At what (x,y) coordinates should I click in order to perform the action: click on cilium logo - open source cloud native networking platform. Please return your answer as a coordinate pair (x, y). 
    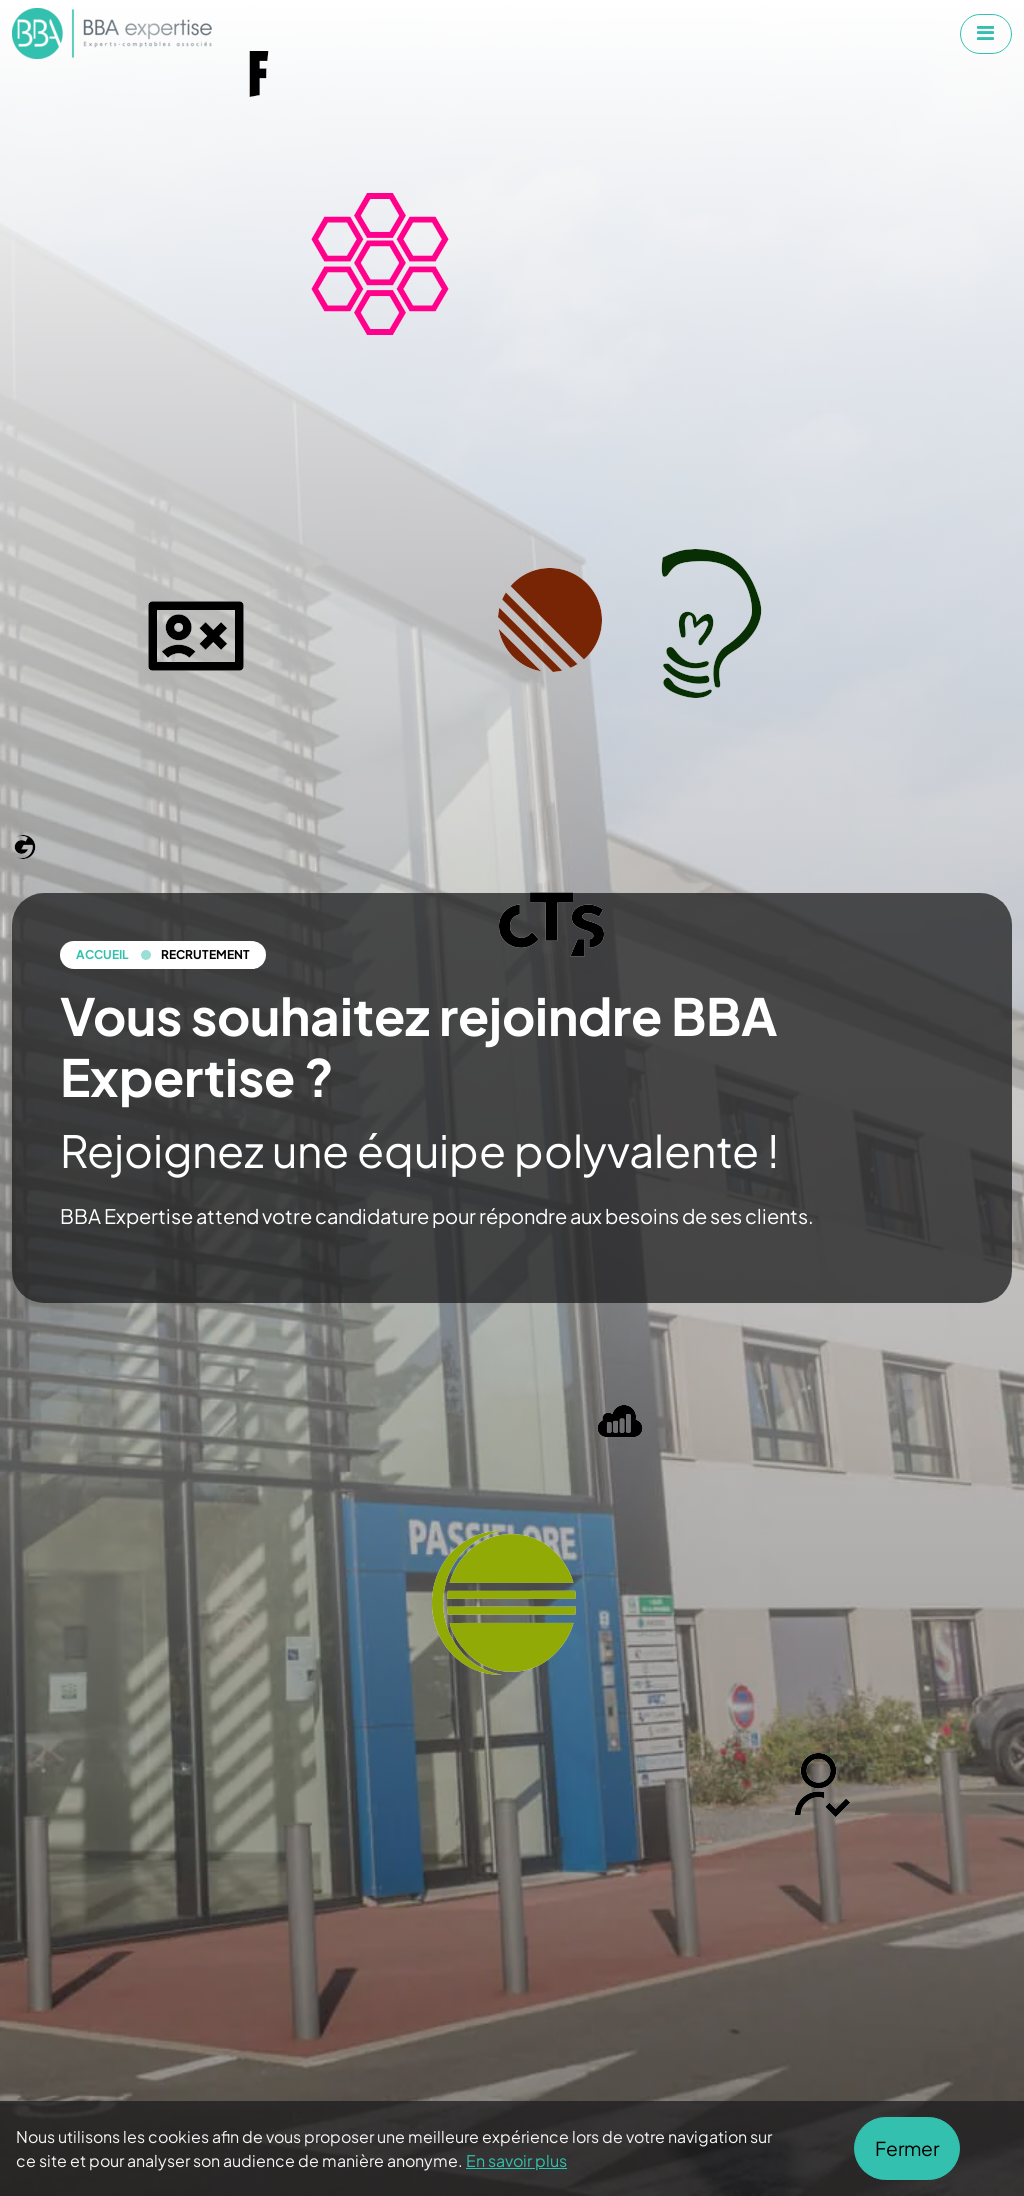
    Looking at the image, I should click on (380, 264).